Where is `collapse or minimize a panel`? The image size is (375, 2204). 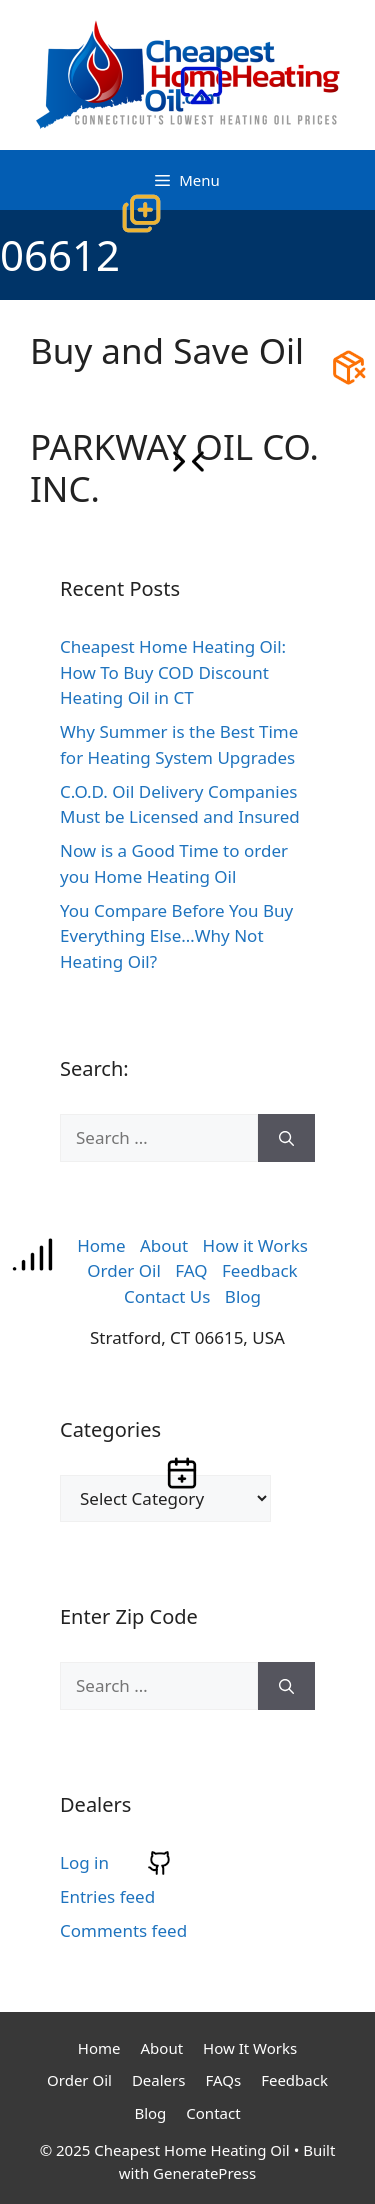
collapse or minimize a panel is located at coordinates (188, 461).